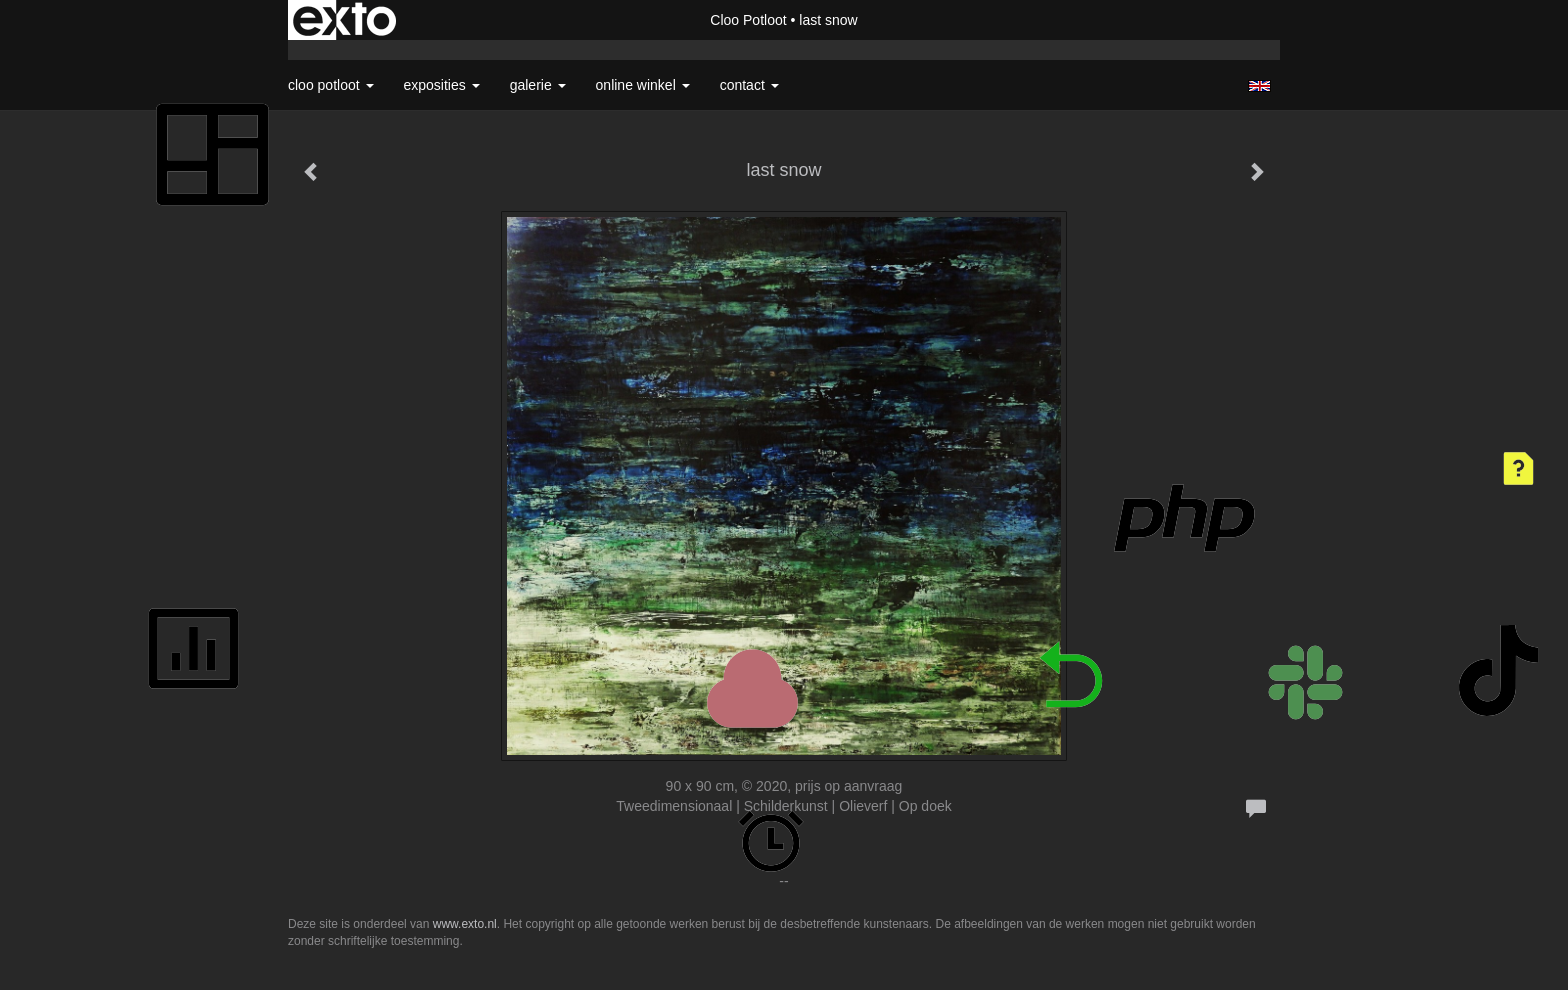  Describe the element at coordinates (193, 648) in the screenshot. I see `view analytics dashboard` at that location.